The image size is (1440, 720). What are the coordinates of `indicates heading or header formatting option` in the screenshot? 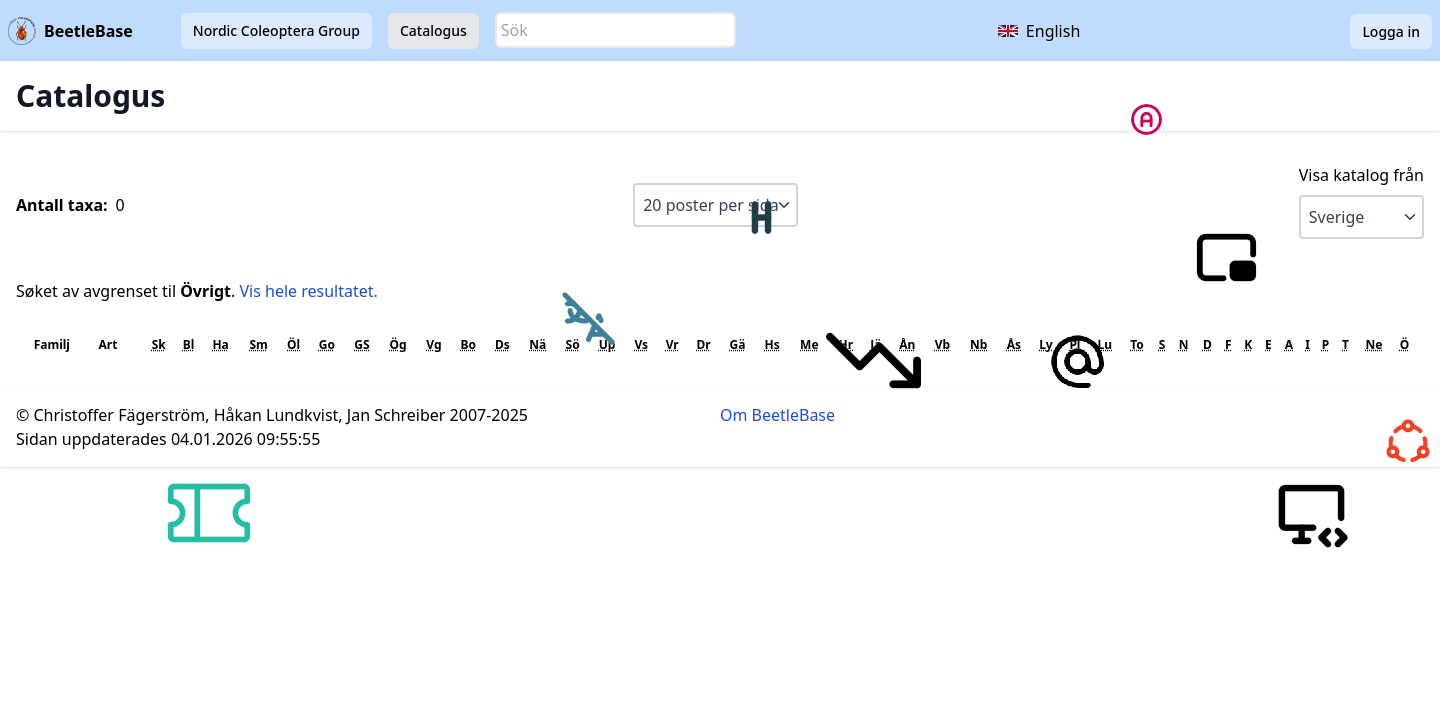 It's located at (761, 217).